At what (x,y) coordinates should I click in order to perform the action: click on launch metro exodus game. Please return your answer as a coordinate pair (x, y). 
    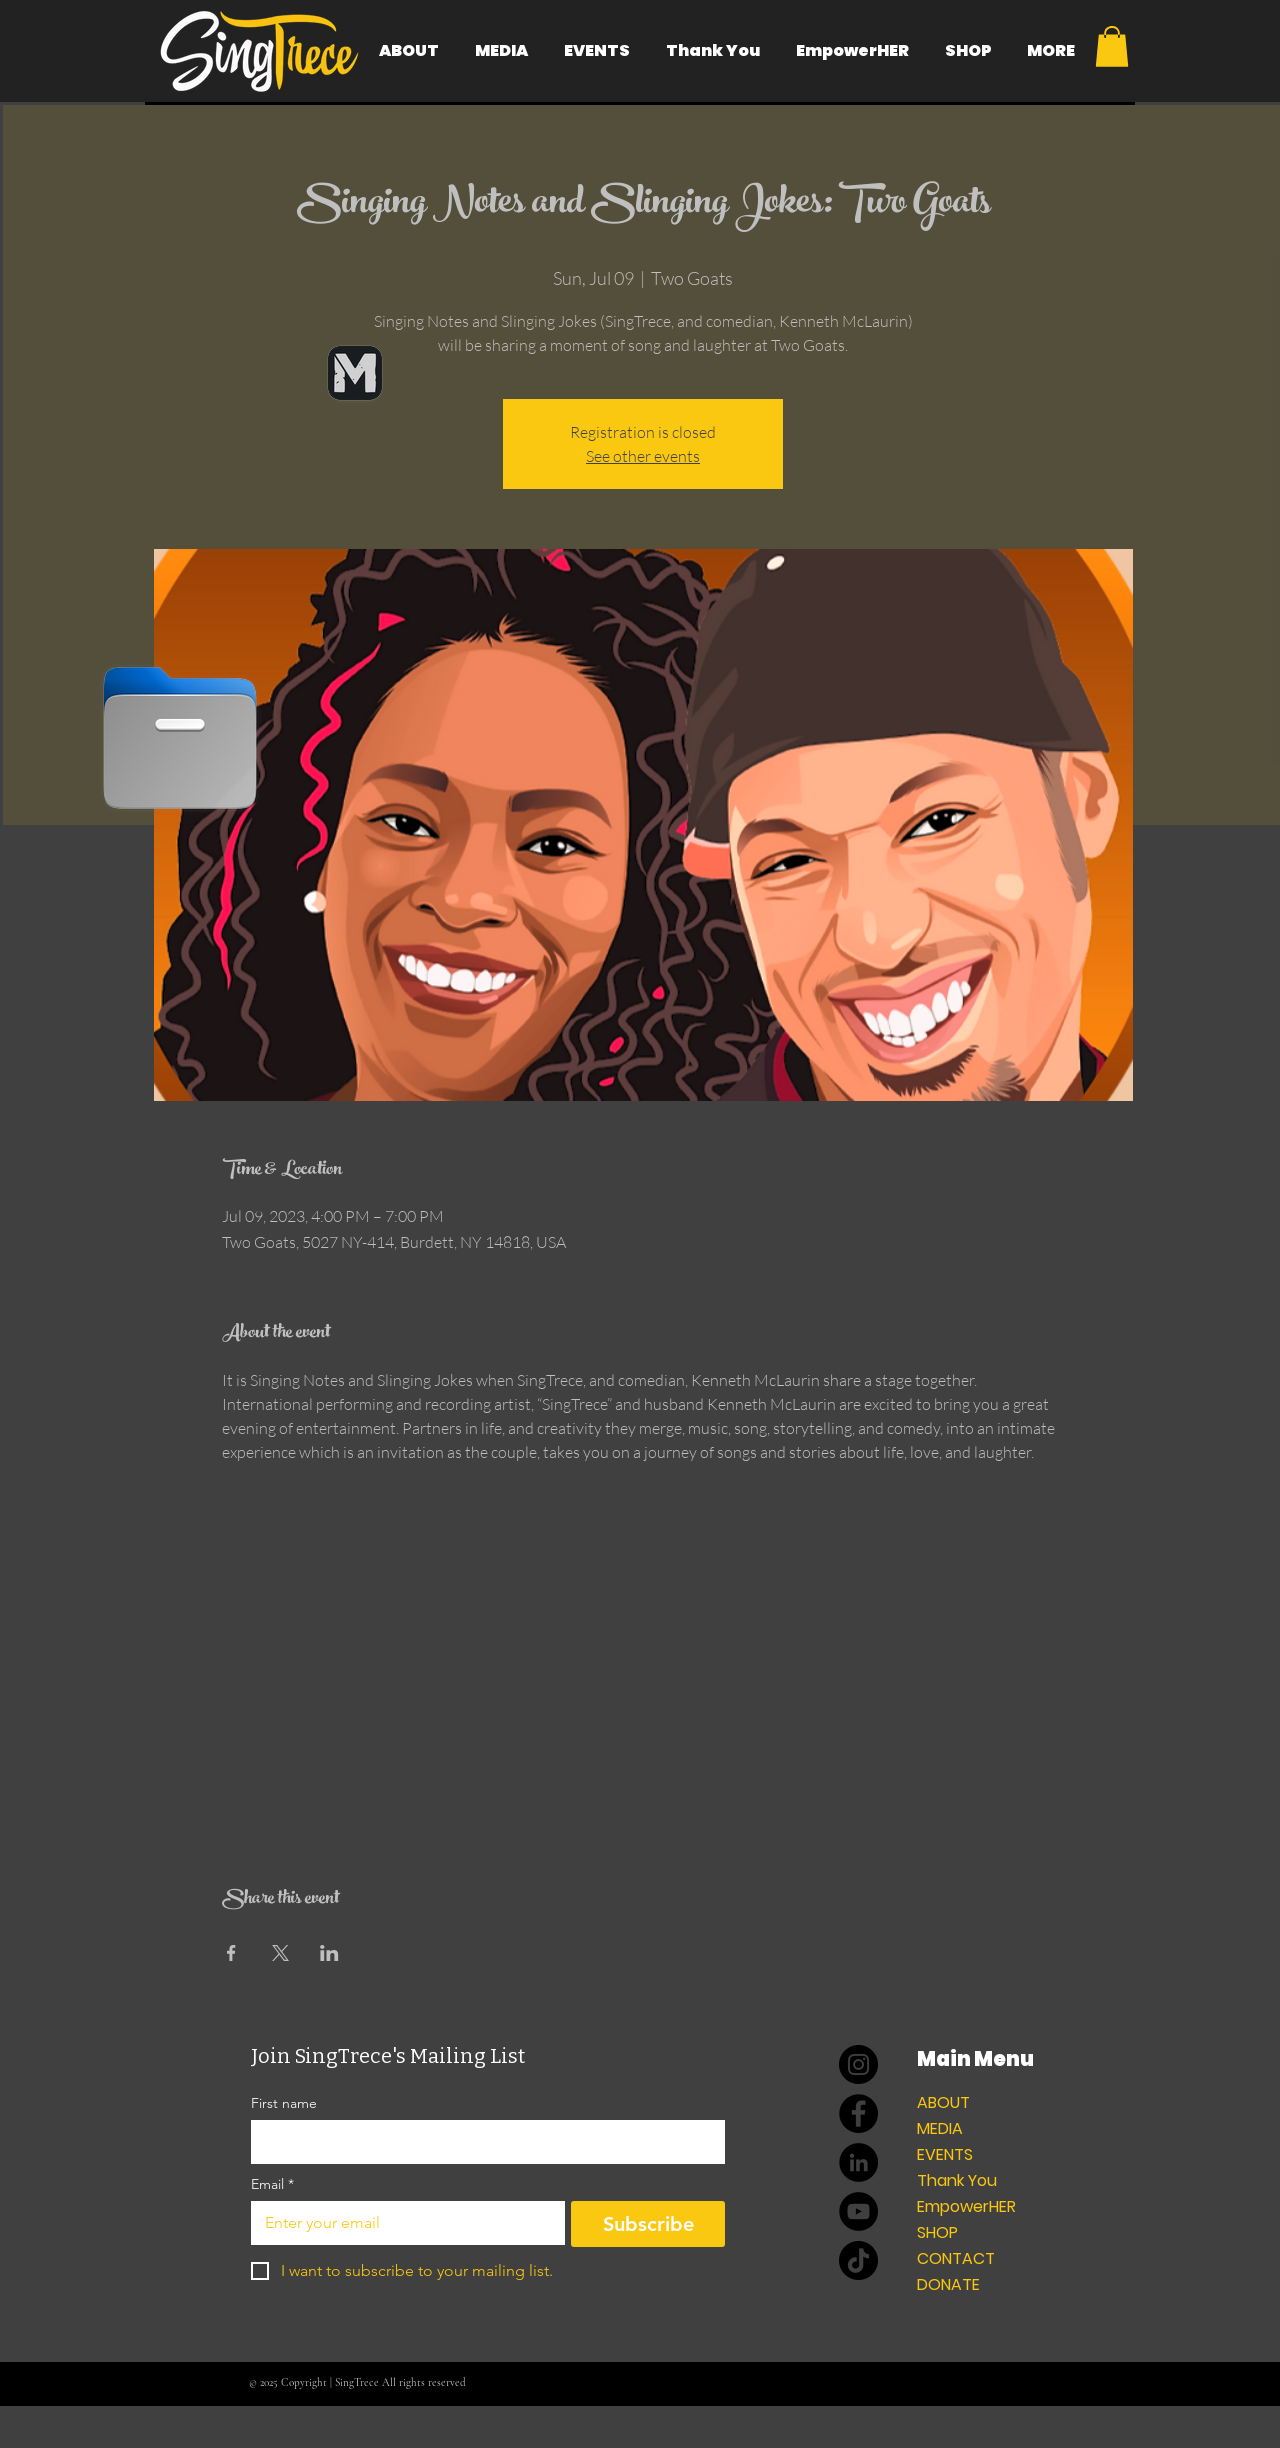
    Looking at the image, I should click on (355, 373).